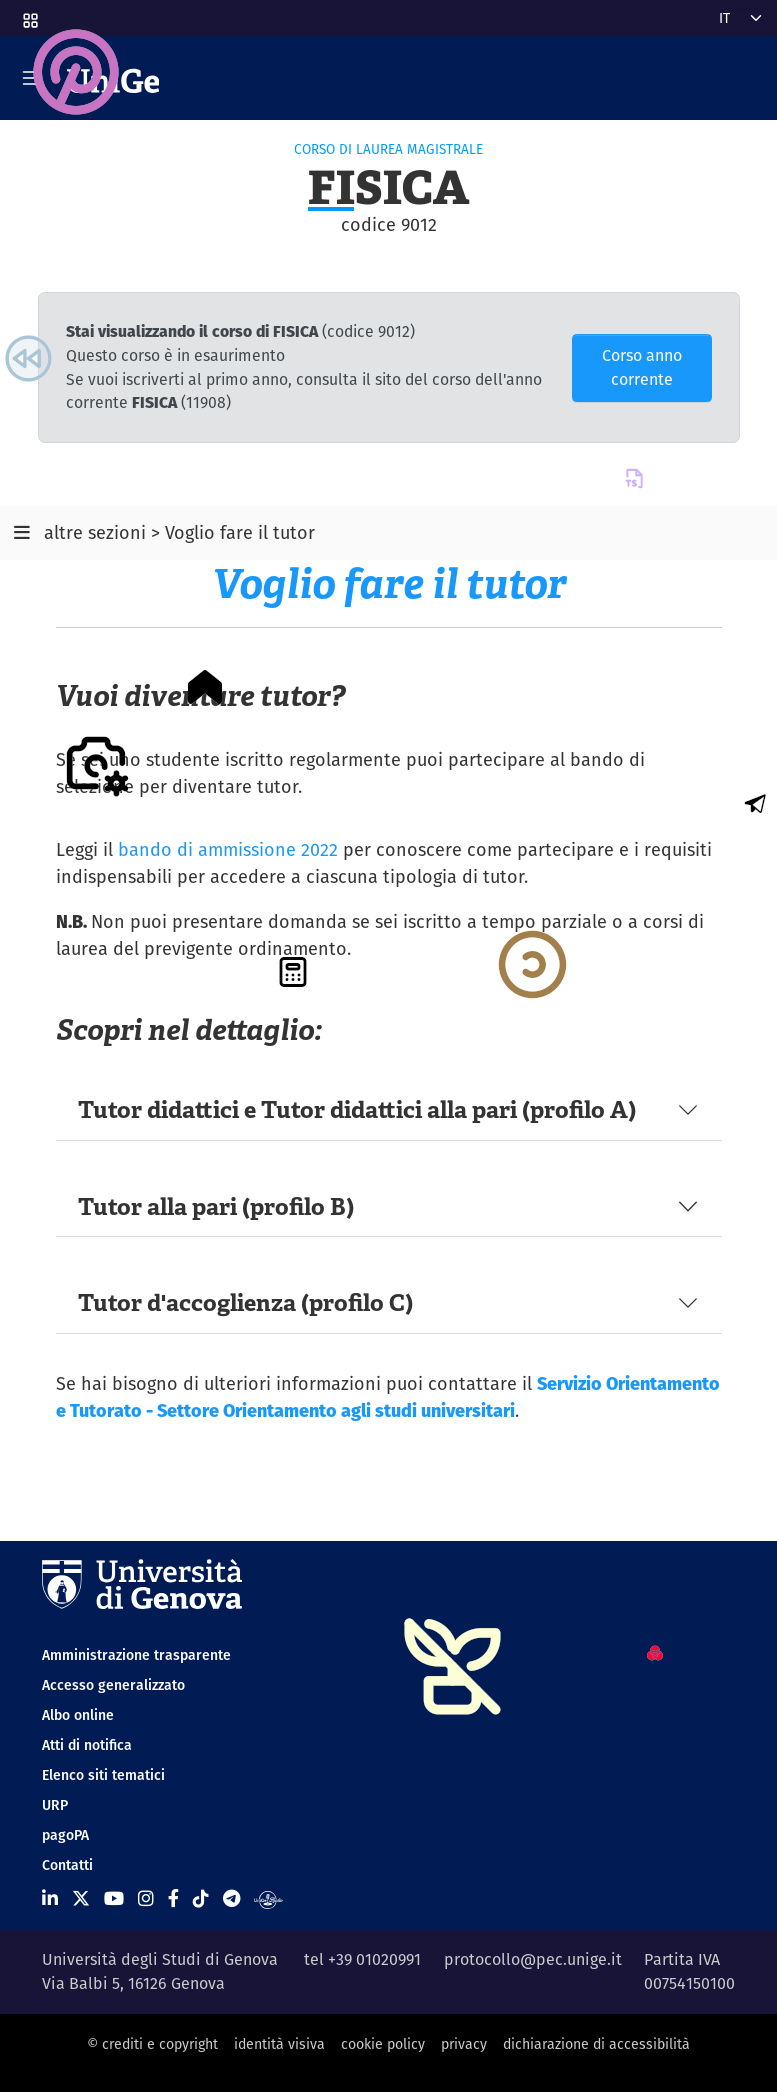 Image resolution: width=777 pixels, height=2092 pixels. Describe the element at coordinates (96, 763) in the screenshot. I see `adjust camera settings` at that location.